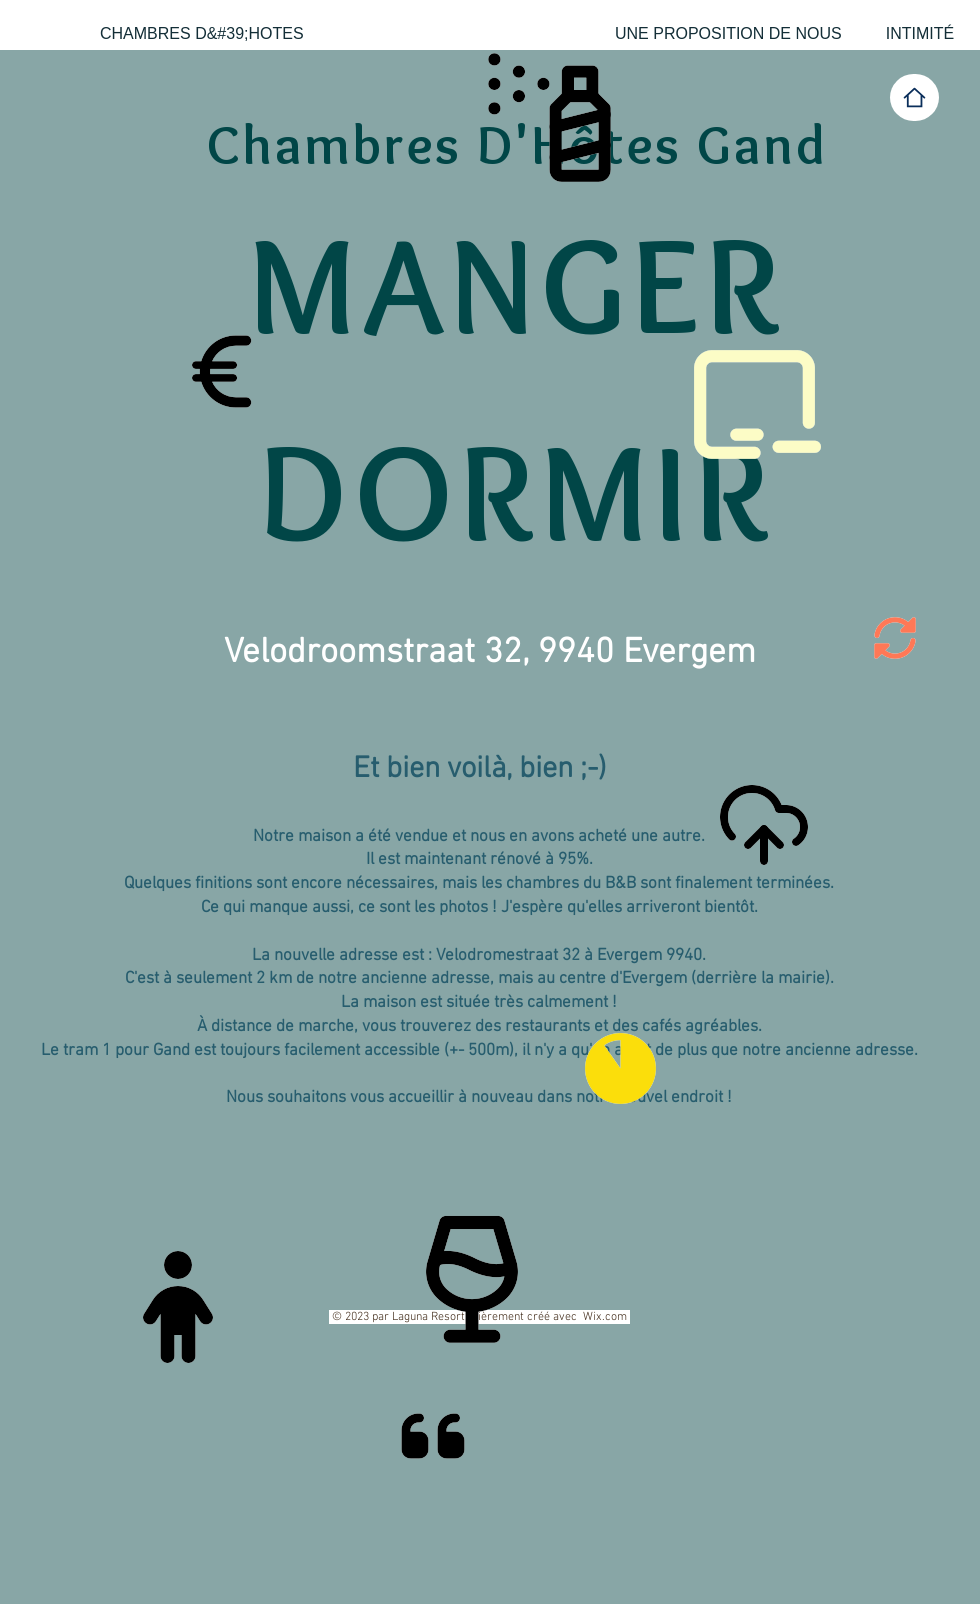  I want to click on indicates 90% progress or completion, so click(620, 1068).